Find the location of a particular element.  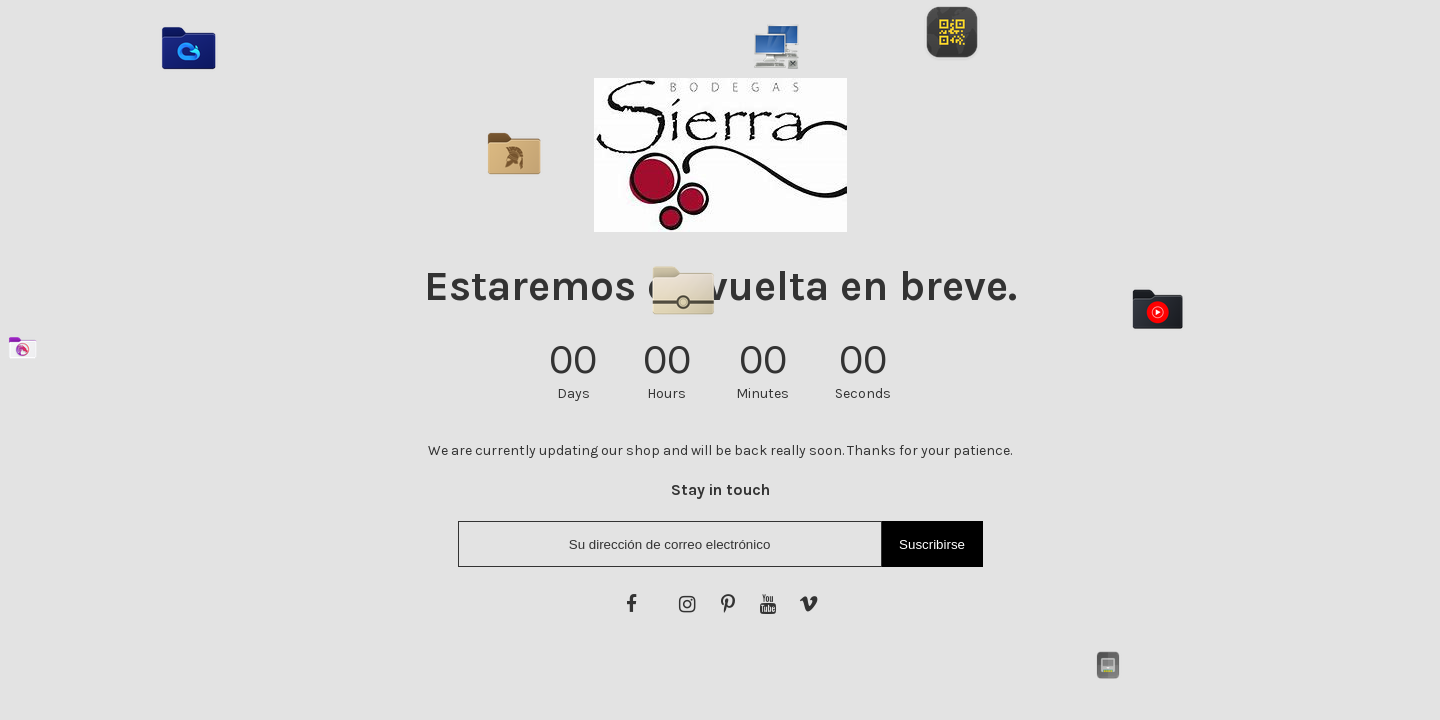

indicates no network connection available is located at coordinates (776, 46).